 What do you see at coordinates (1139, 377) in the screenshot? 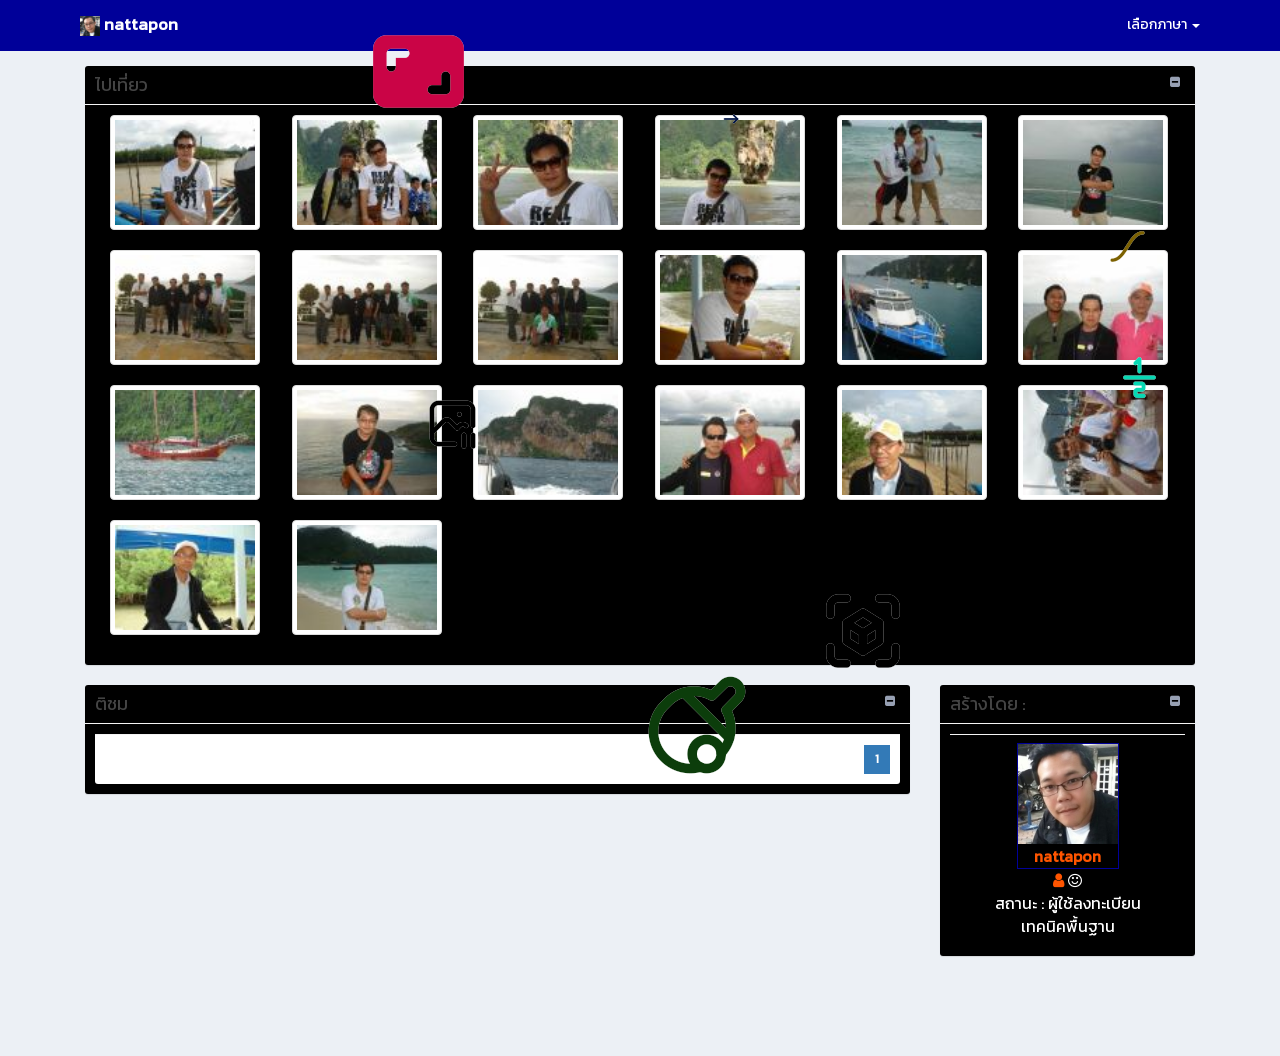
I see `insert a fraction into a document or equation` at bounding box center [1139, 377].